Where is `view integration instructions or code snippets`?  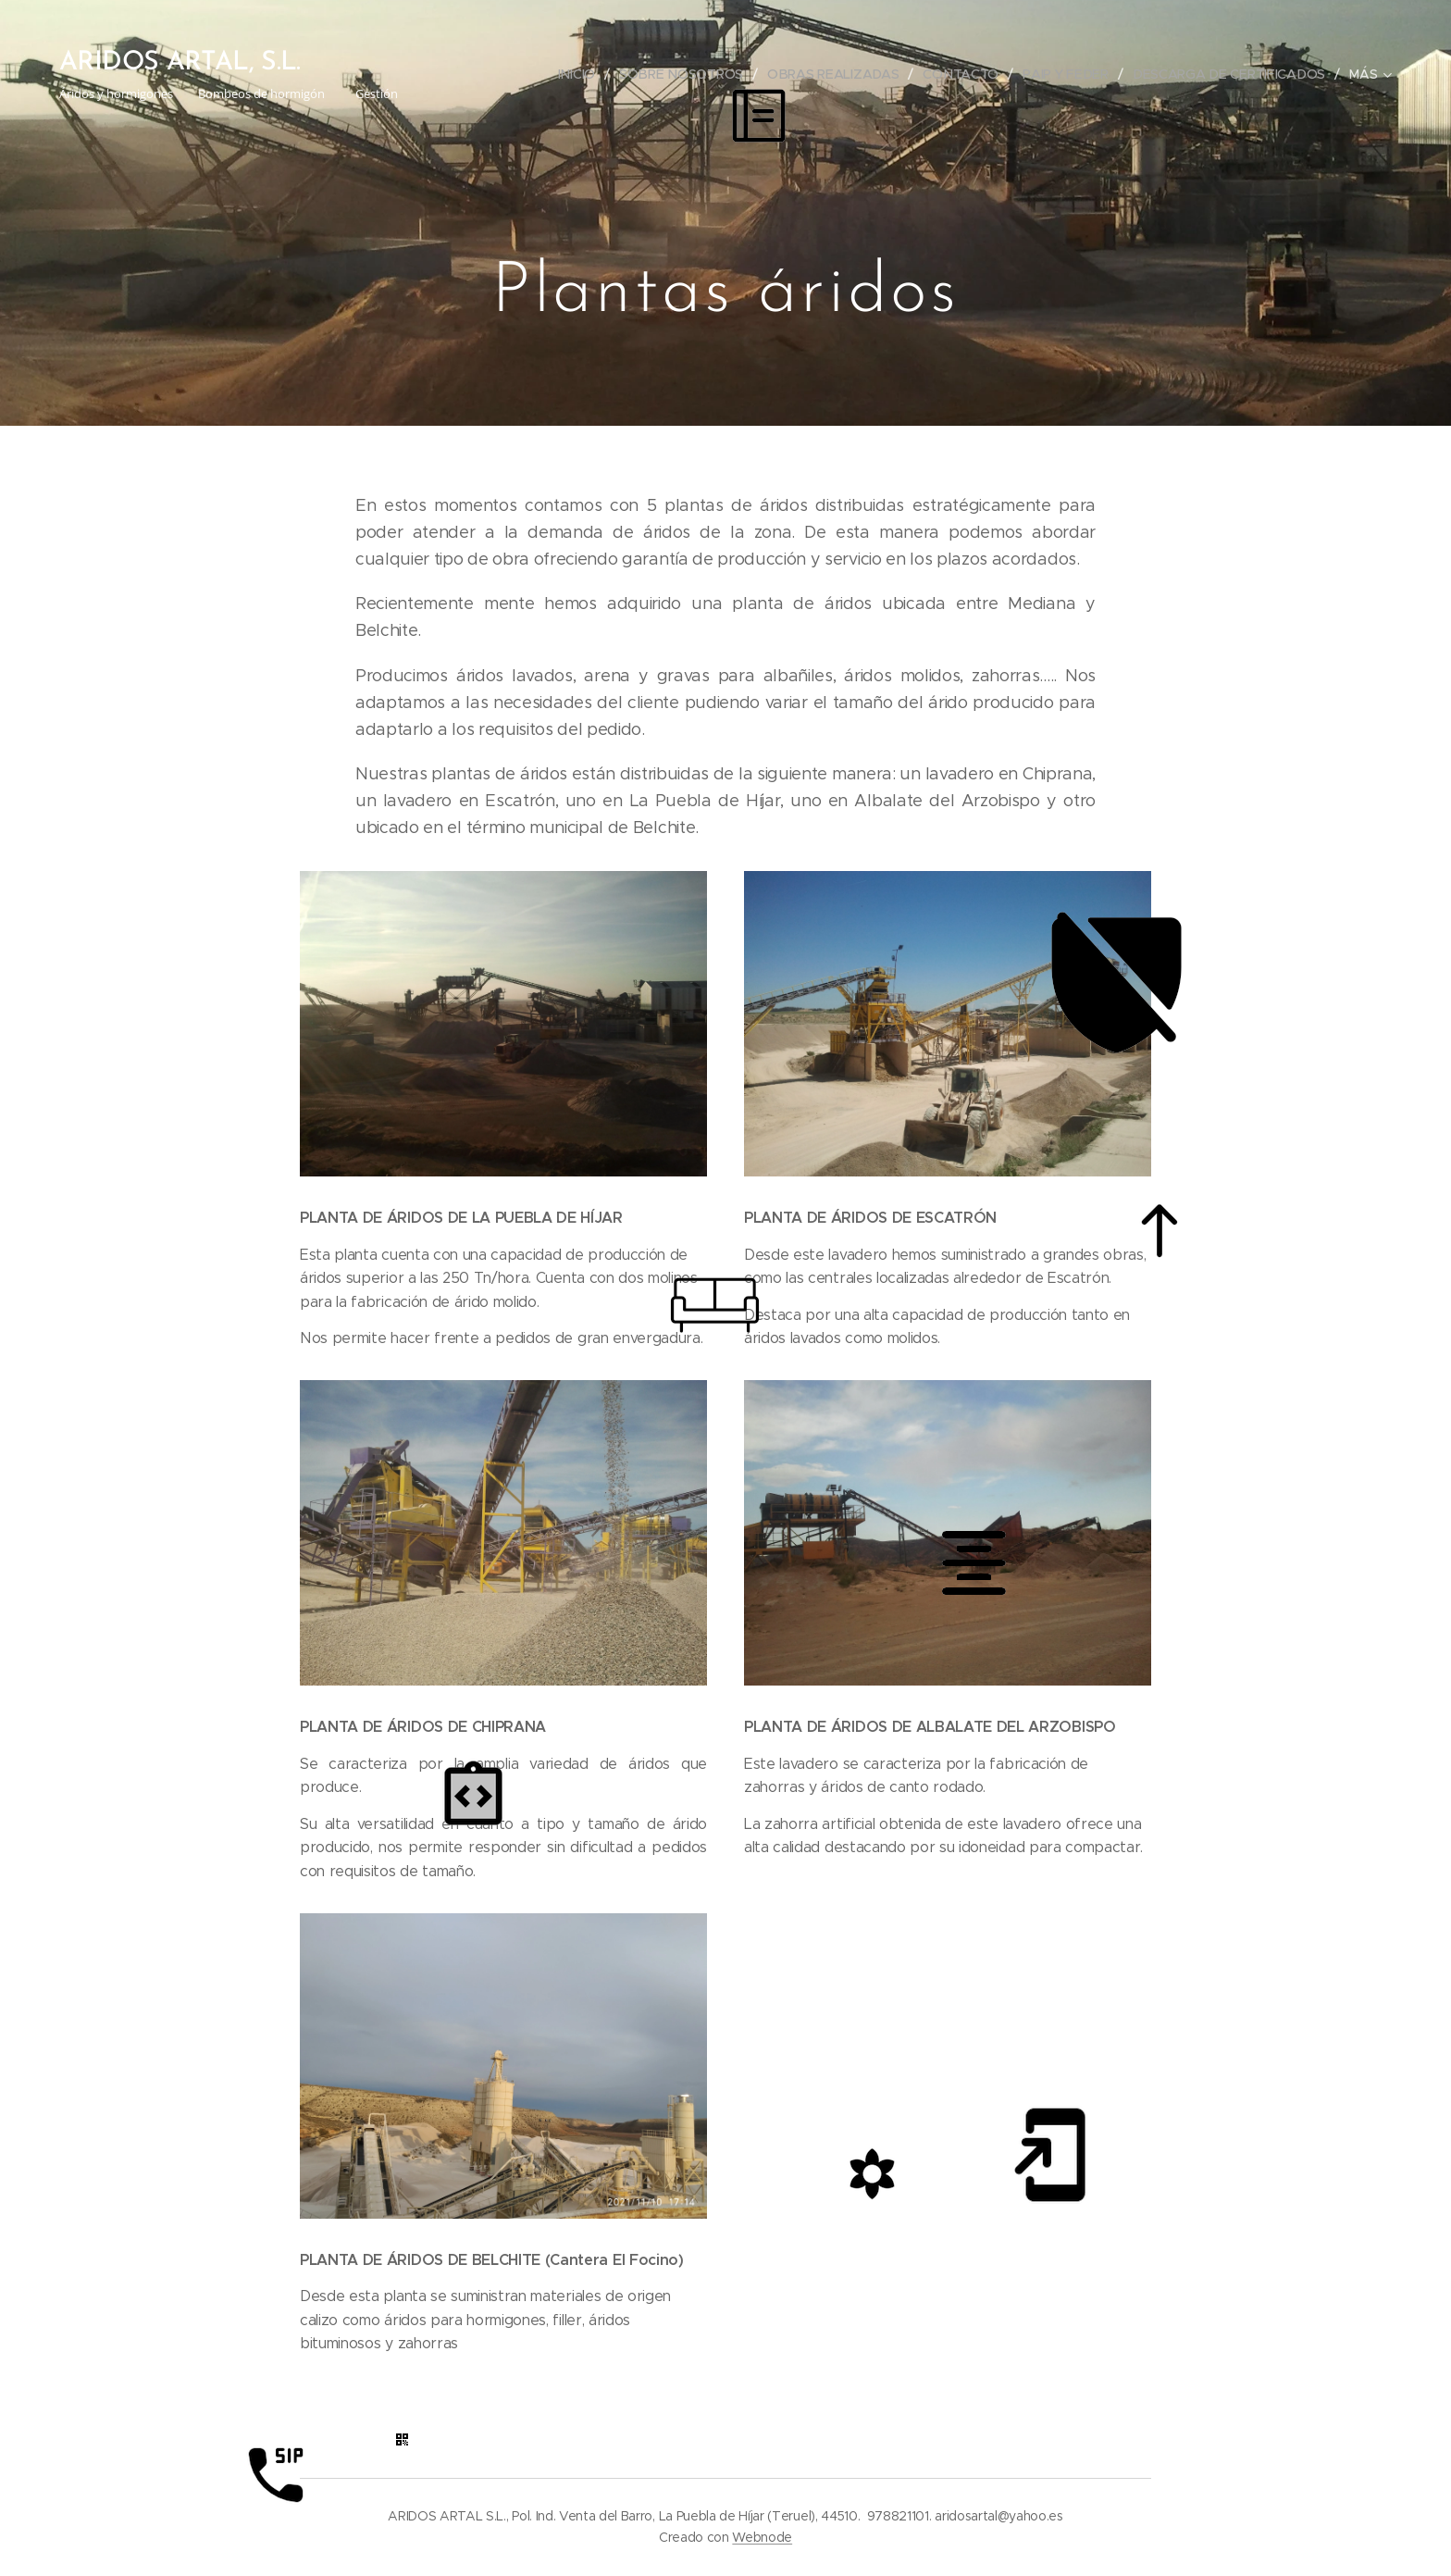 view integration instructions or code snippets is located at coordinates (473, 1796).